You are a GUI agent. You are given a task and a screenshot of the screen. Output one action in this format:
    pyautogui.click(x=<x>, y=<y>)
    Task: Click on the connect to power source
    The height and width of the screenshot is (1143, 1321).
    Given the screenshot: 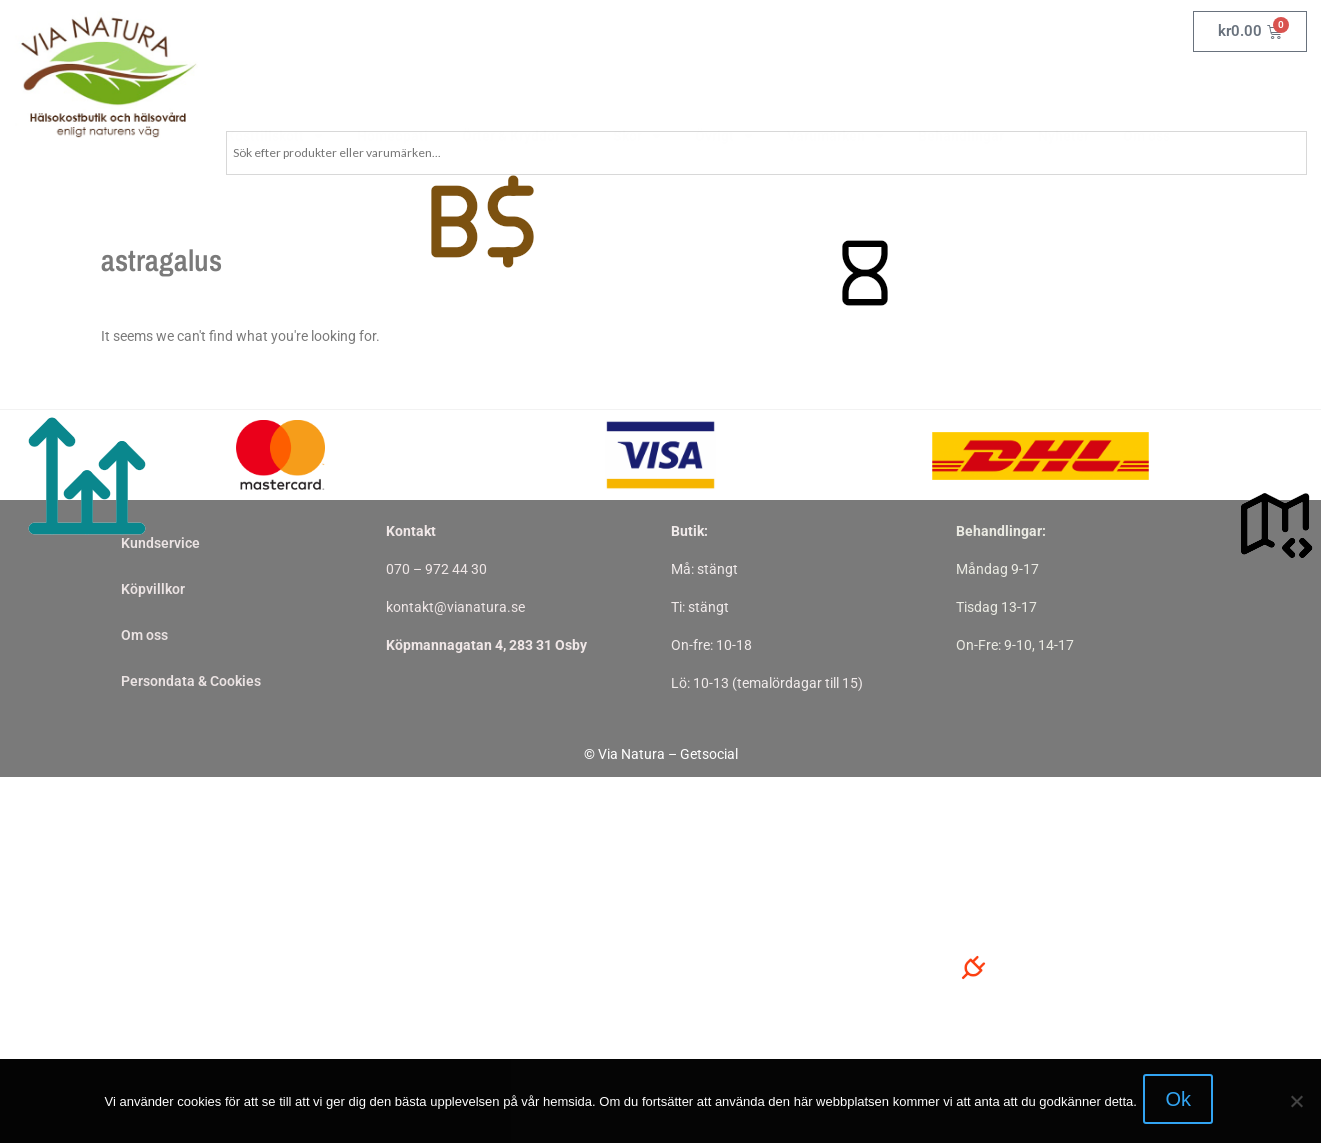 What is the action you would take?
    pyautogui.click(x=973, y=967)
    